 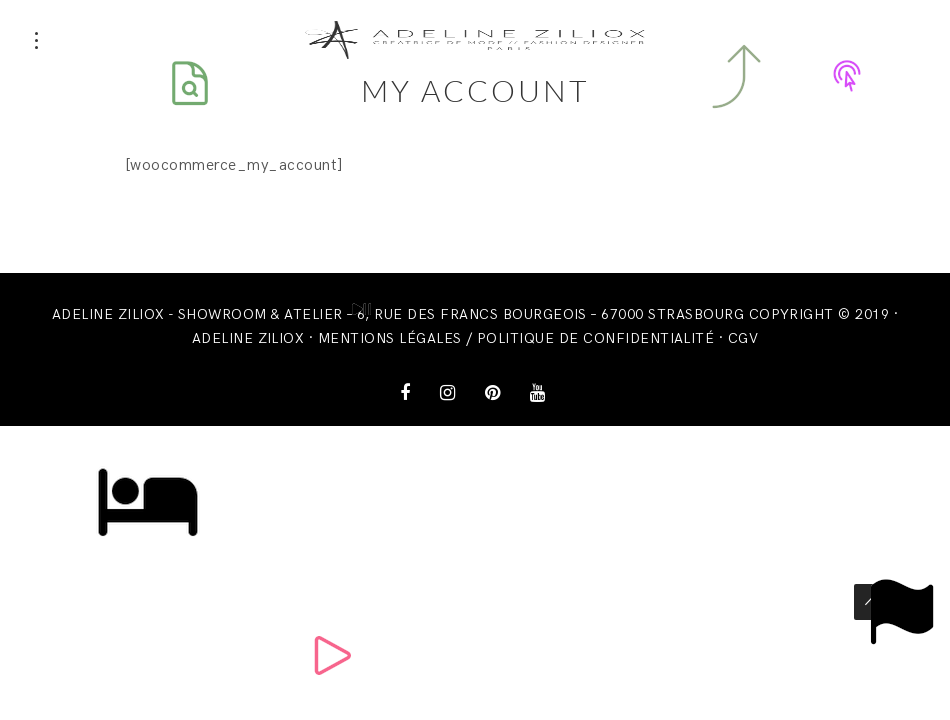 I want to click on play media or video content, so click(x=332, y=655).